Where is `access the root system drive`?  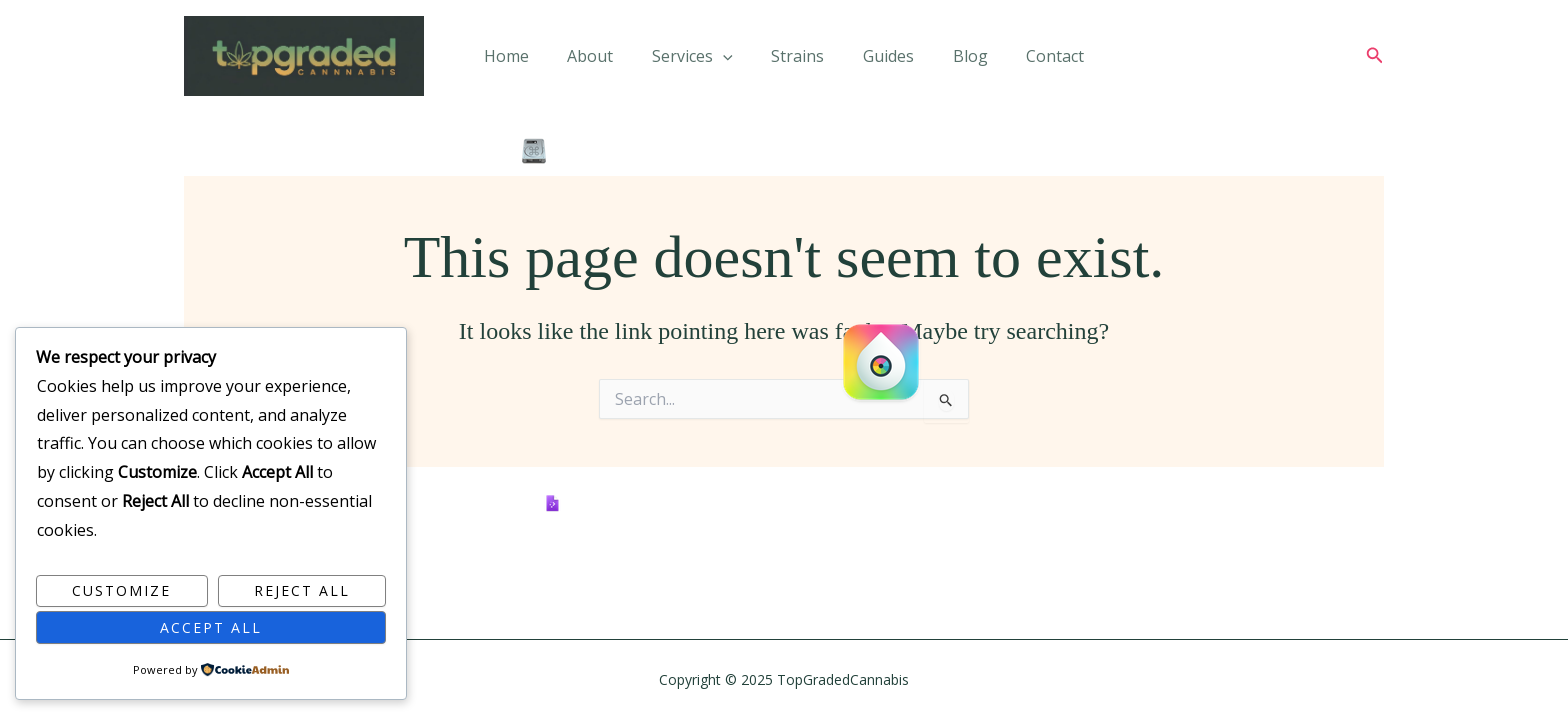
access the root system drive is located at coordinates (534, 151).